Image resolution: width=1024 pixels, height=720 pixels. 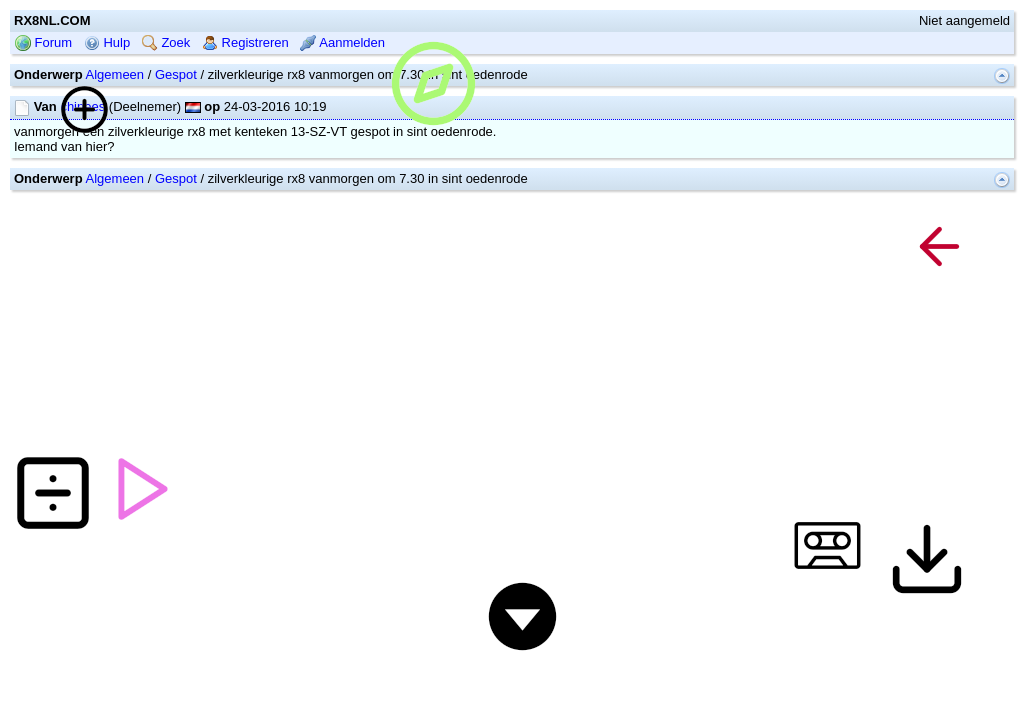 What do you see at coordinates (522, 616) in the screenshot?
I see `expand dropdown menu or content` at bounding box center [522, 616].